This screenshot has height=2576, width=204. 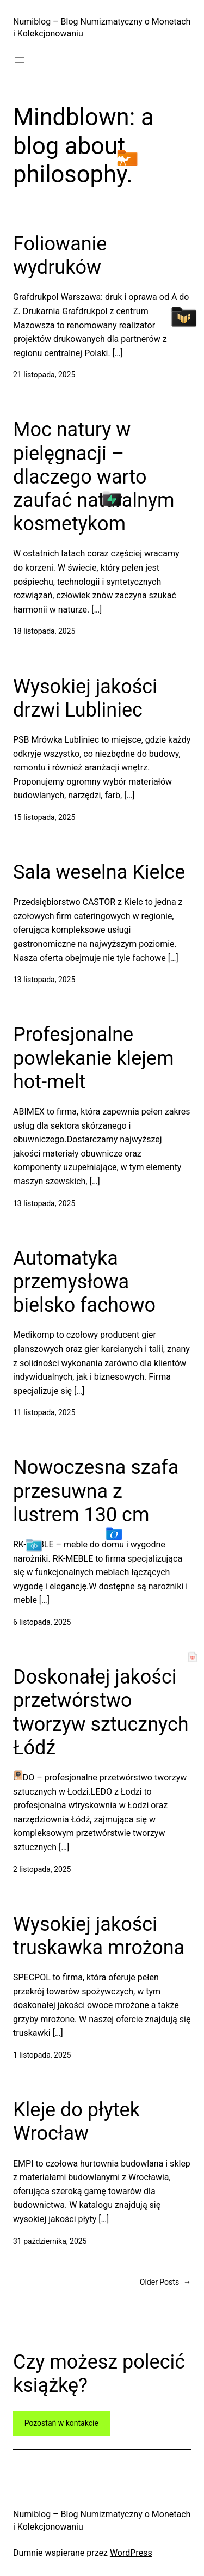 What do you see at coordinates (114, 1534) in the screenshot?
I see `open the IObit application folder` at bounding box center [114, 1534].